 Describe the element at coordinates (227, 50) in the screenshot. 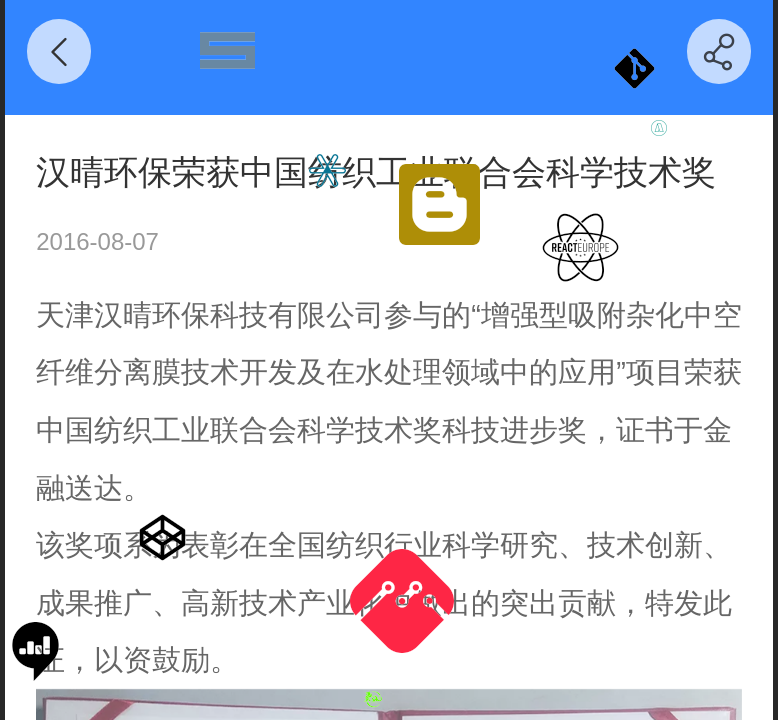

I see `suckless software project logo` at that location.